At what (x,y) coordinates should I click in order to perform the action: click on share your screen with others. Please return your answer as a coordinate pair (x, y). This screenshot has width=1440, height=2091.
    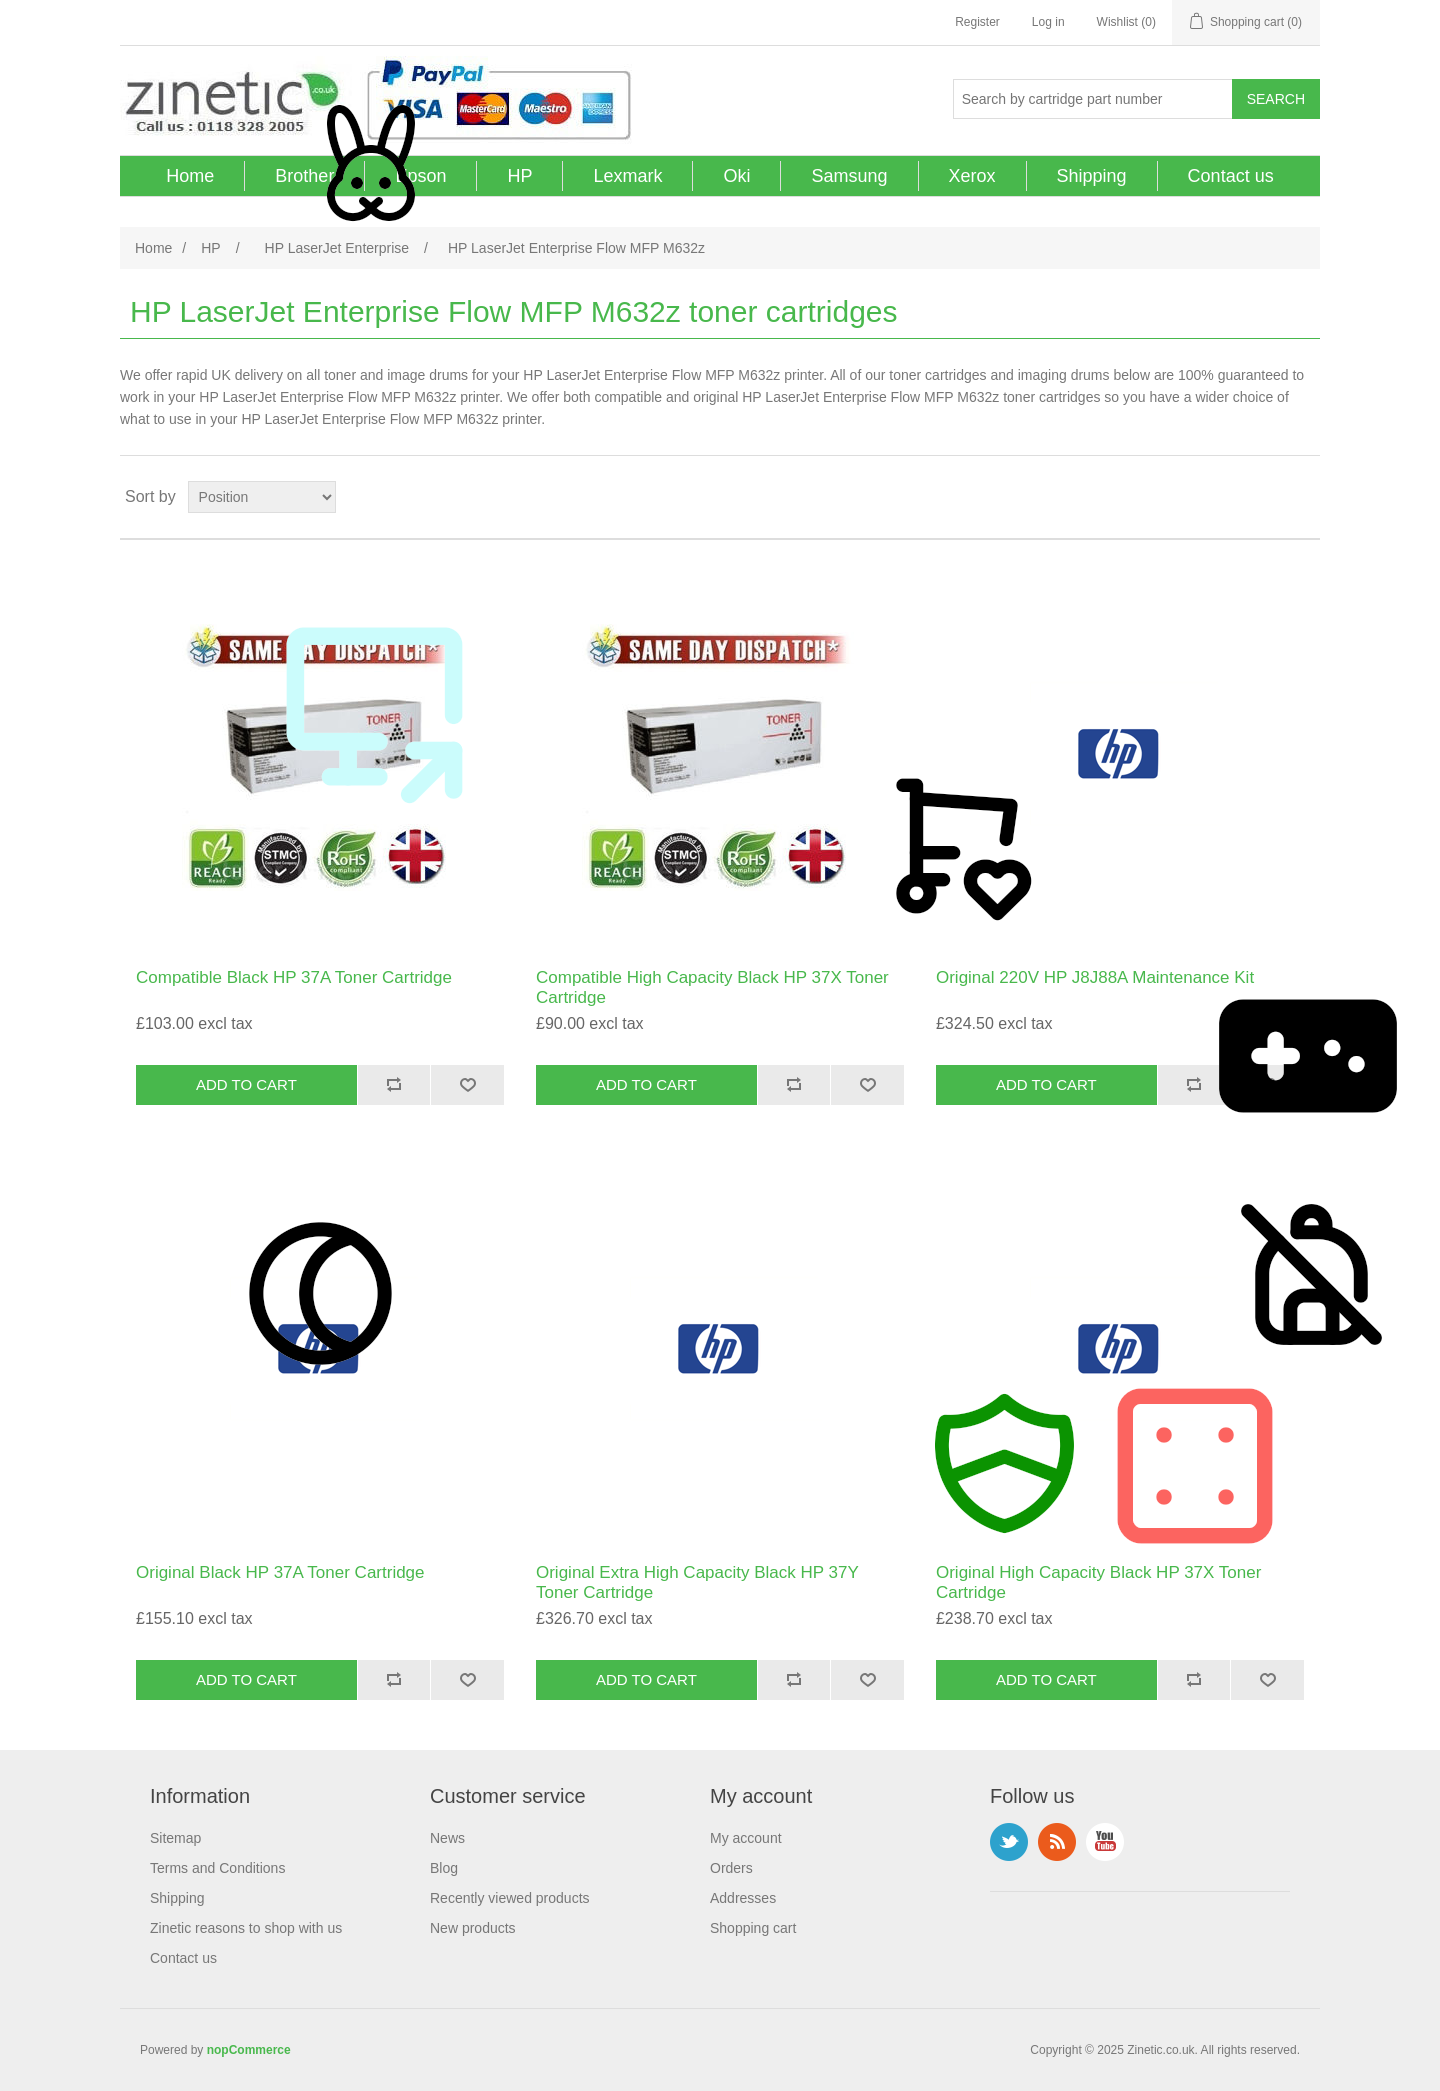
    Looking at the image, I should click on (374, 706).